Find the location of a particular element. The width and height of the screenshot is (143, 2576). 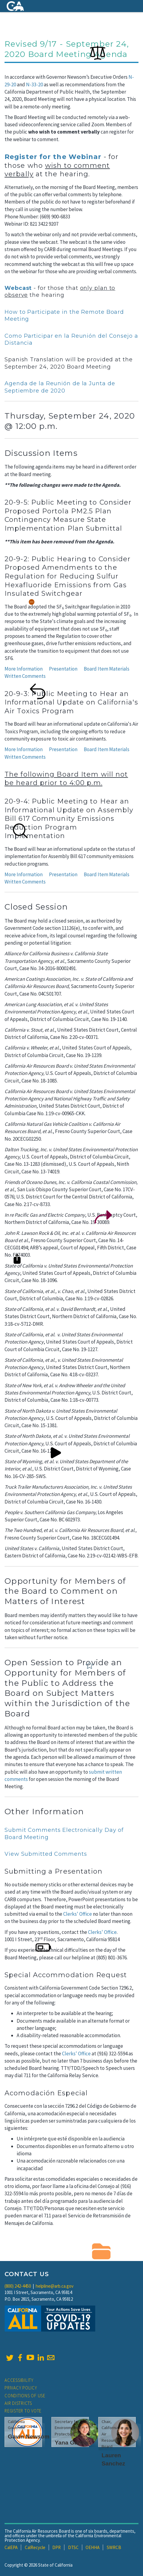

access legal or terms of service information is located at coordinates (98, 53).